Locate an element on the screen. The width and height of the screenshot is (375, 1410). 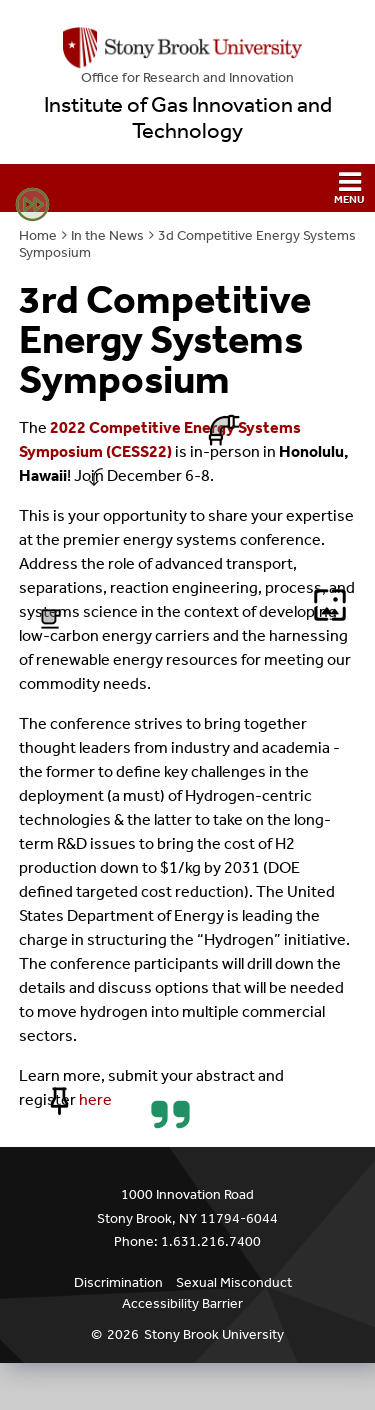
go back and down in navigation is located at coordinates (96, 477).